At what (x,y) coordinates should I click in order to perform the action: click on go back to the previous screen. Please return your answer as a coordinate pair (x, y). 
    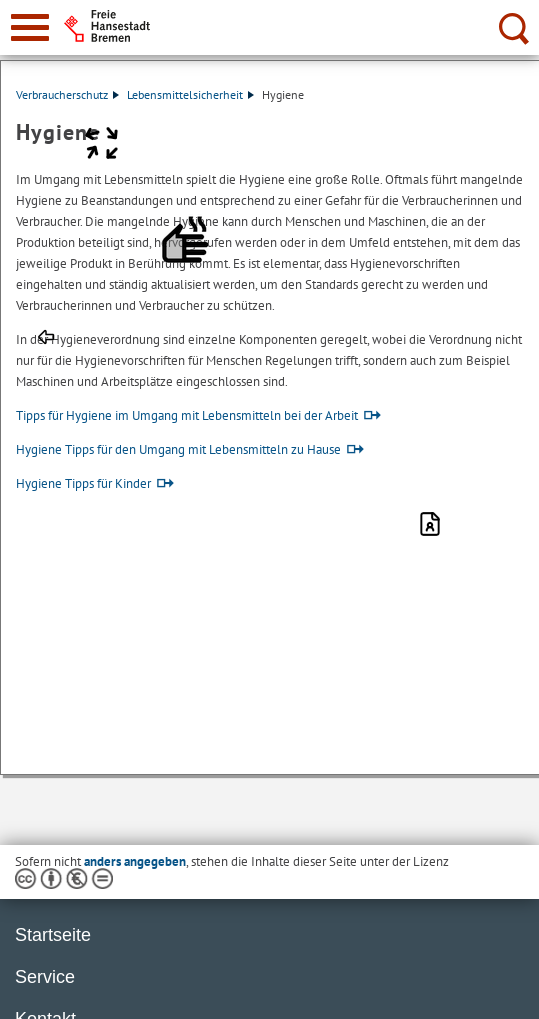
    Looking at the image, I should click on (46, 337).